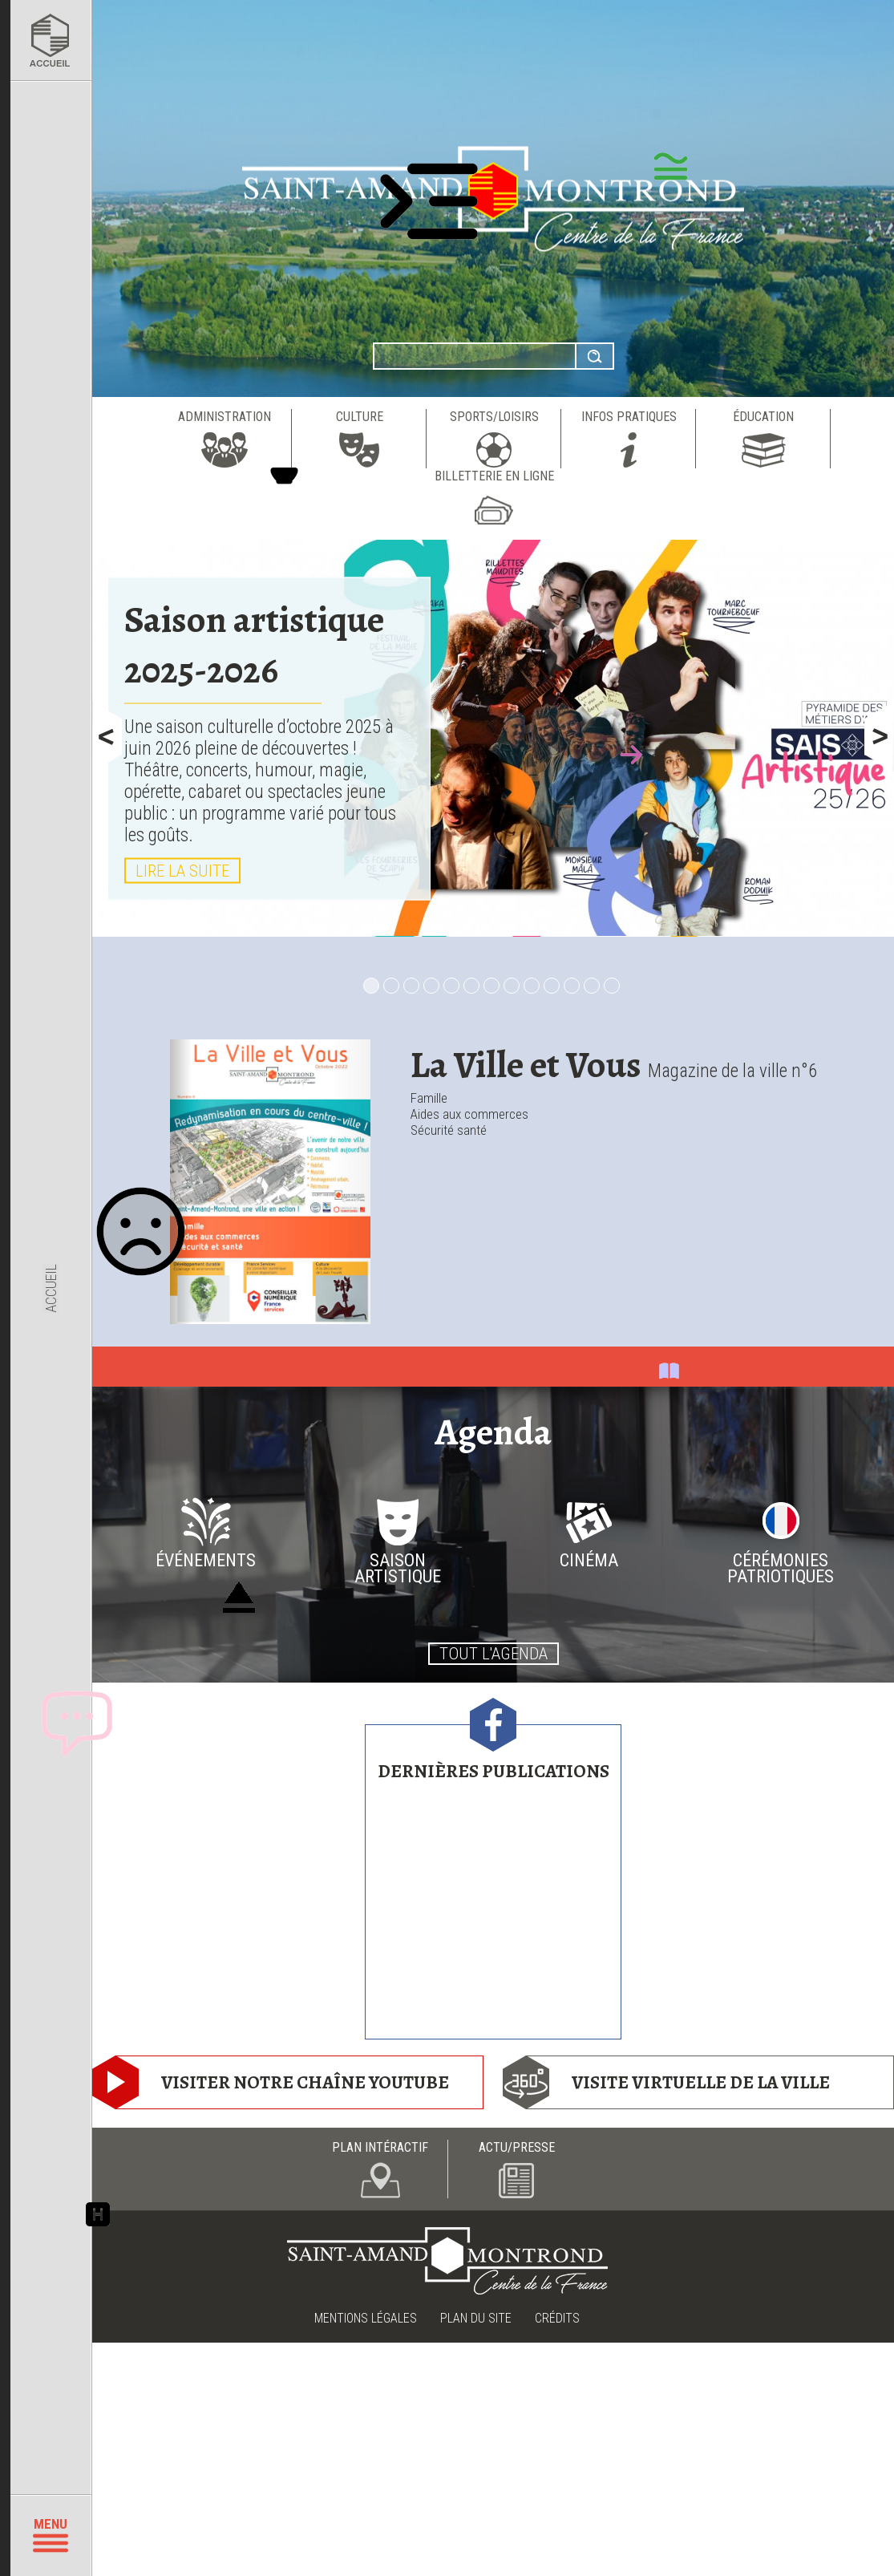 The height and width of the screenshot is (2576, 894). Describe the element at coordinates (670, 167) in the screenshot. I see `indicates mathematical congruence or equivalence` at that location.